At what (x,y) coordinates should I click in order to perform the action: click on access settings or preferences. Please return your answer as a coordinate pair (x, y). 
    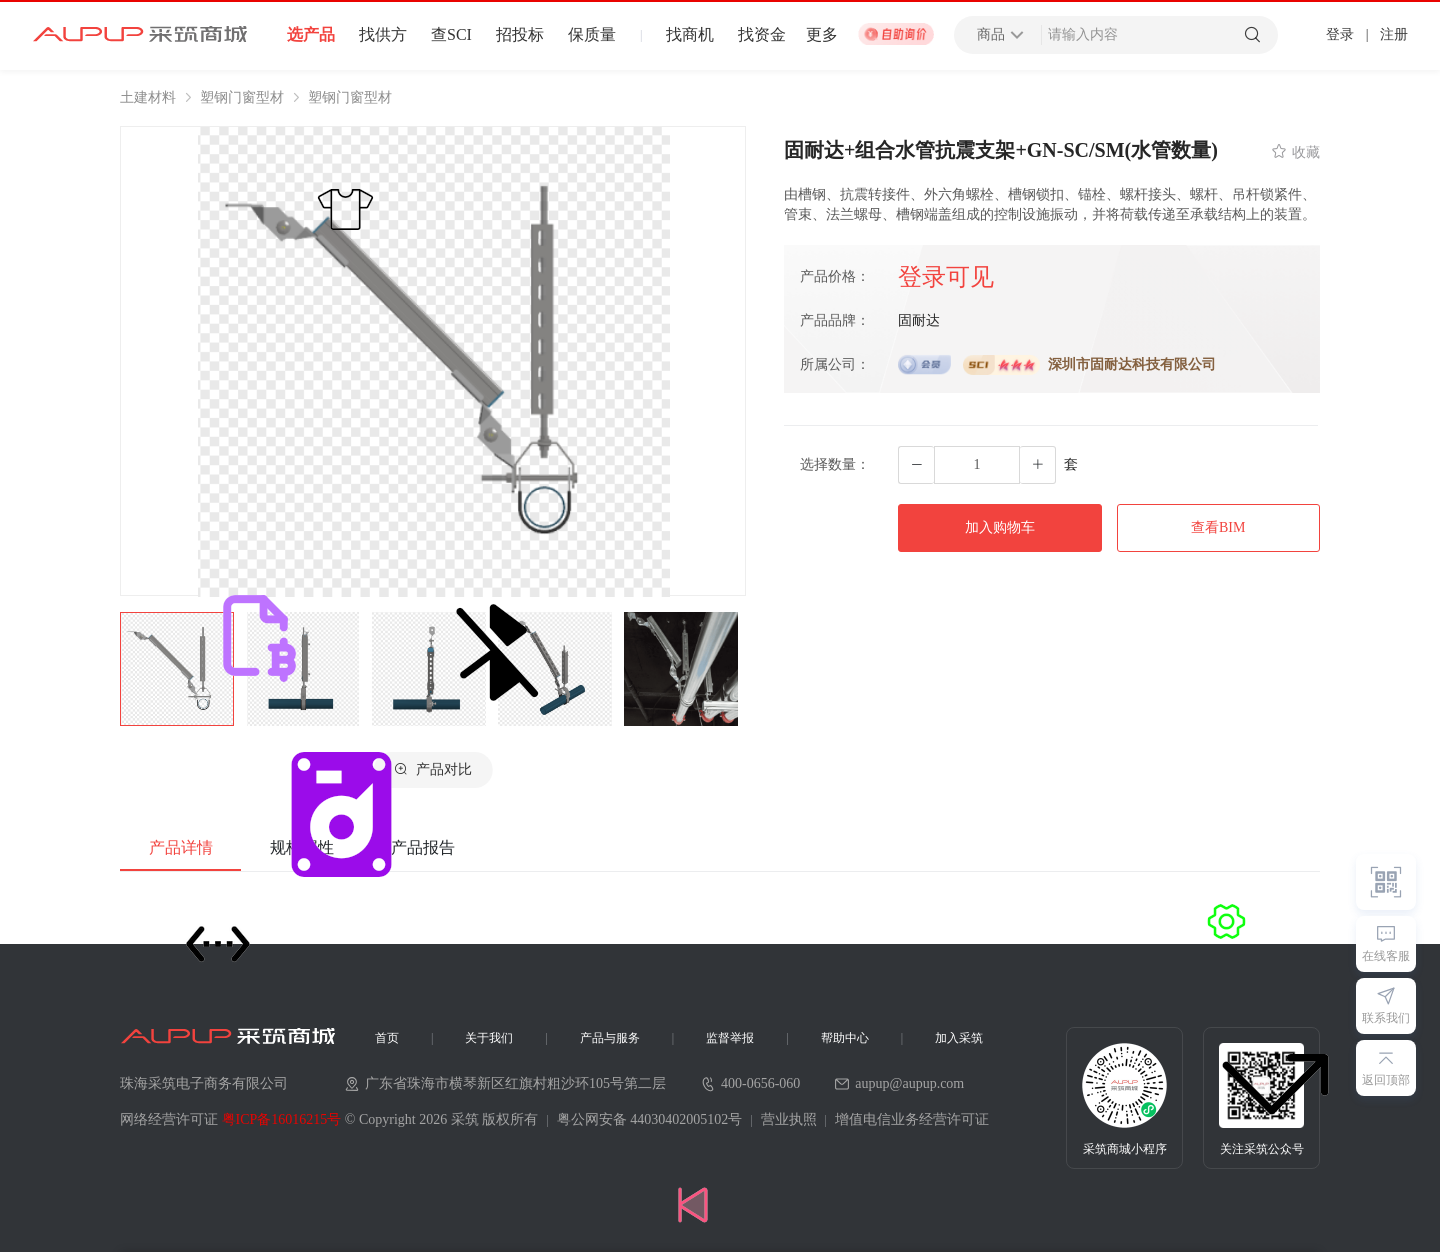
    Looking at the image, I should click on (1226, 921).